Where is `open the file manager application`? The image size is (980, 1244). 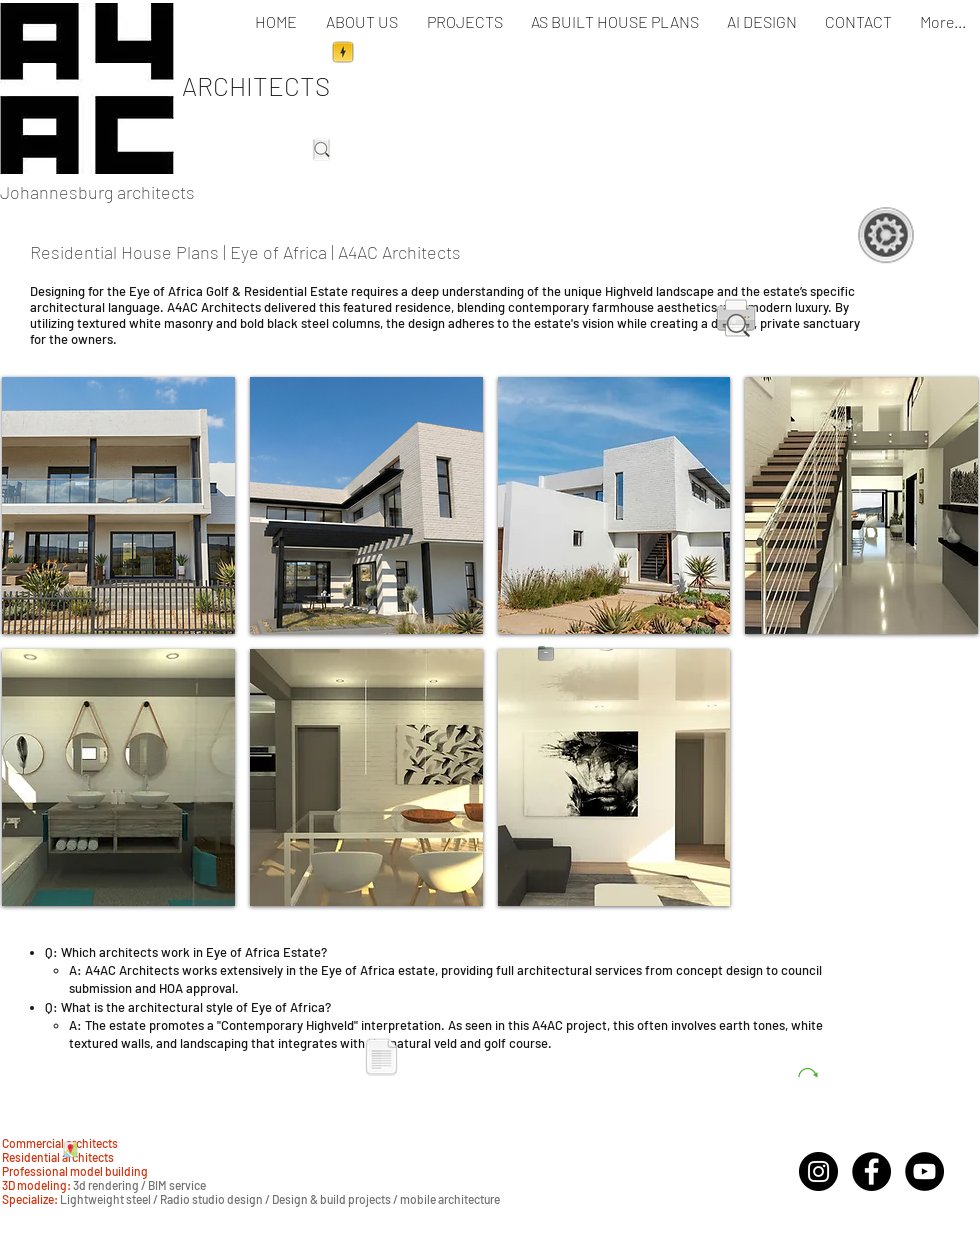 open the file manager application is located at coordinates (546, 653).